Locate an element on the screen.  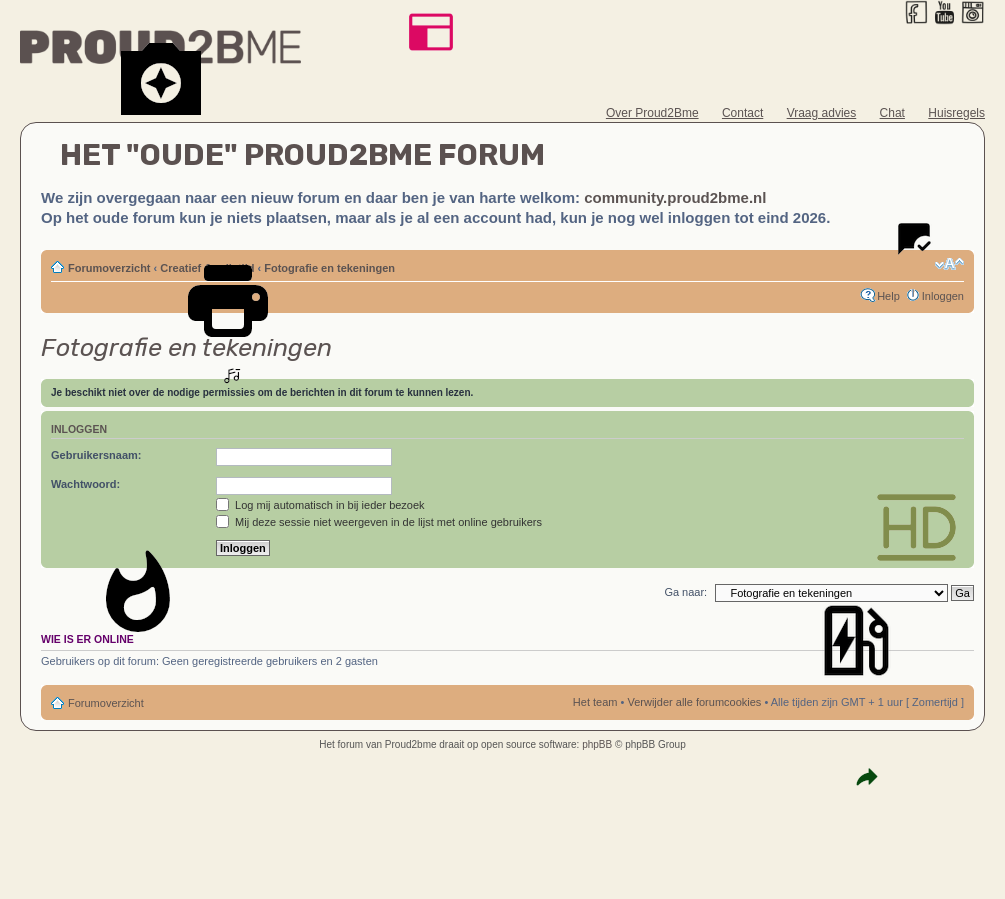
message has been read is located at coordinates (914, 239).